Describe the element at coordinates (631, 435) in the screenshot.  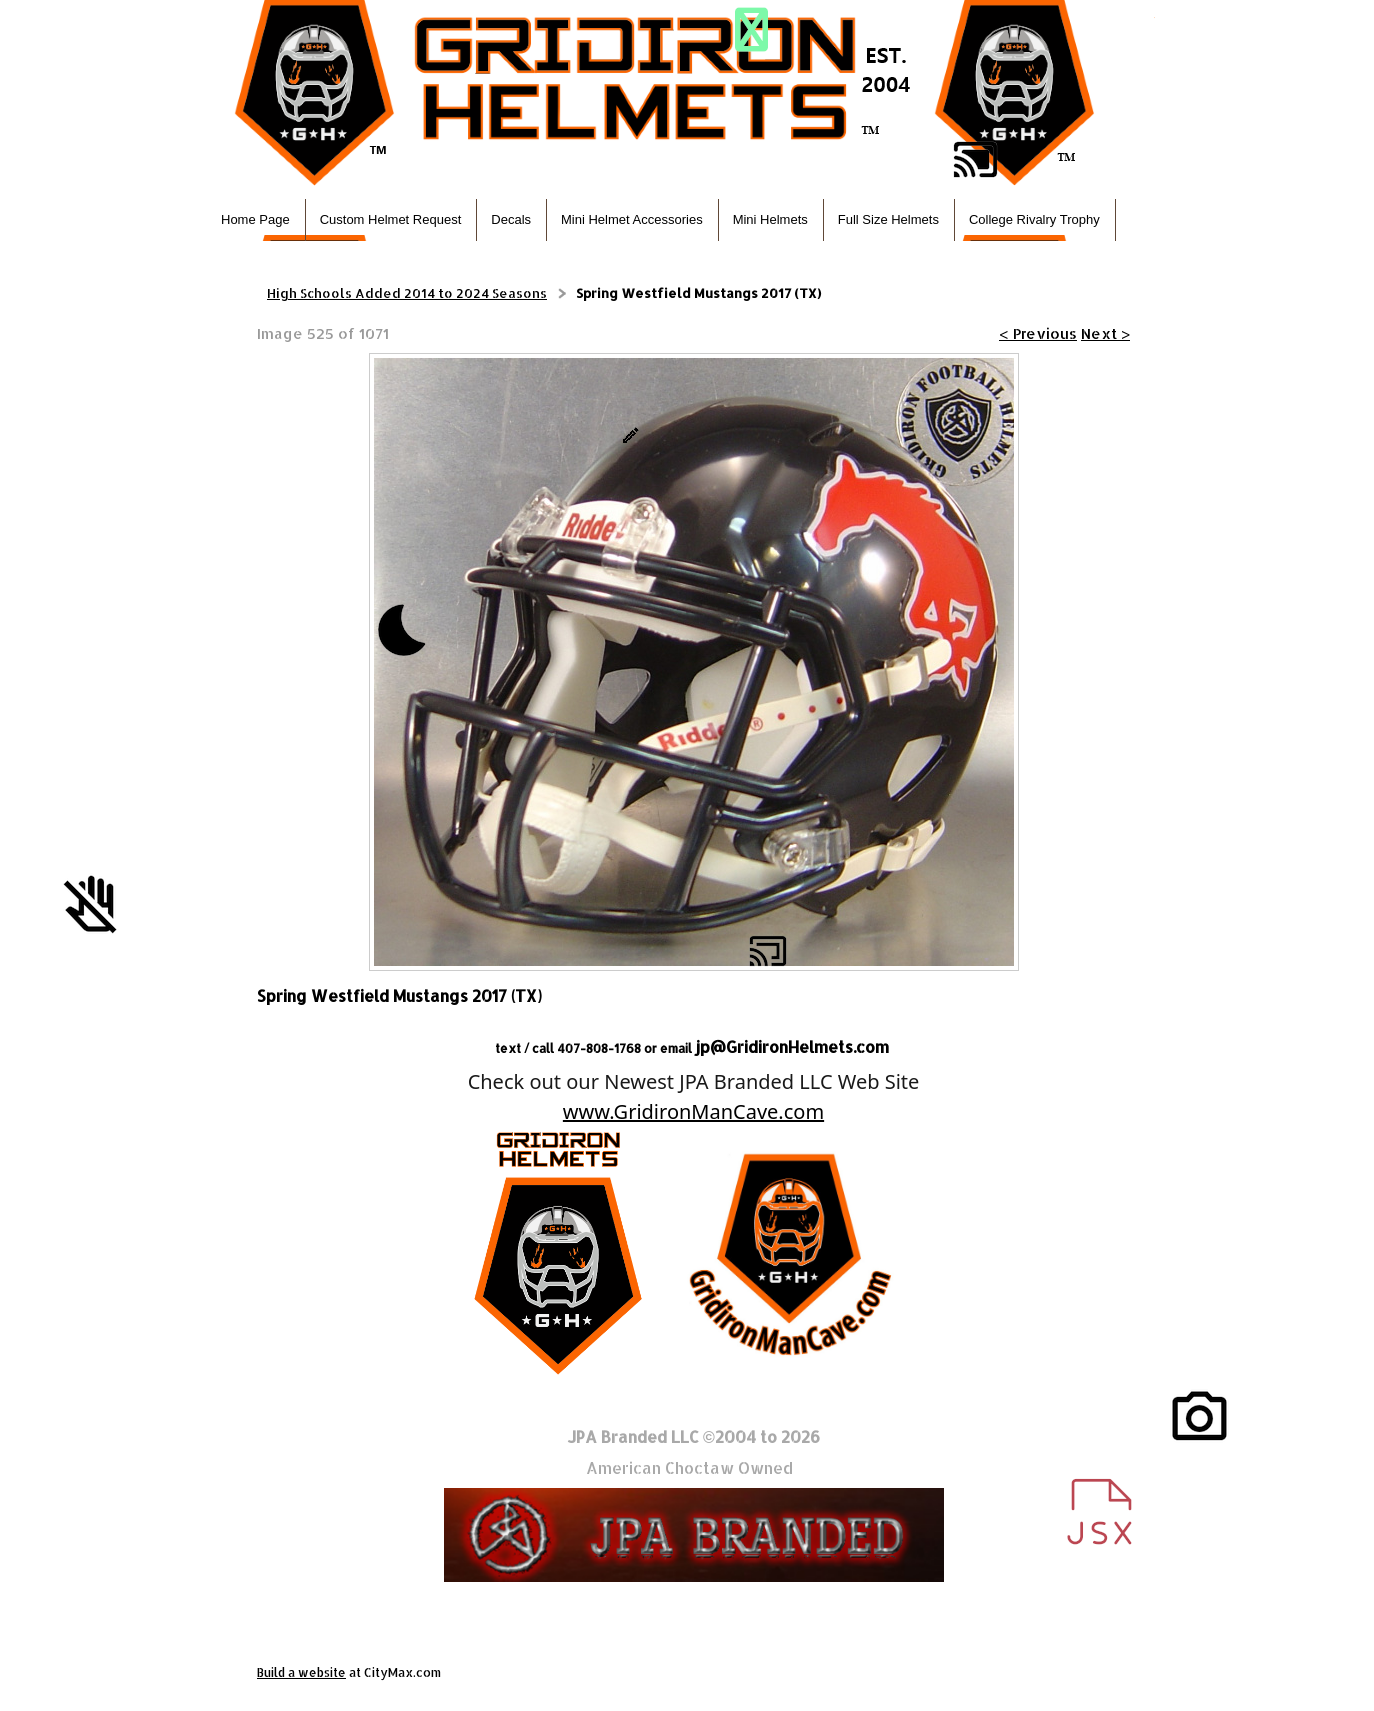
I see `create or compose new content` at that location.